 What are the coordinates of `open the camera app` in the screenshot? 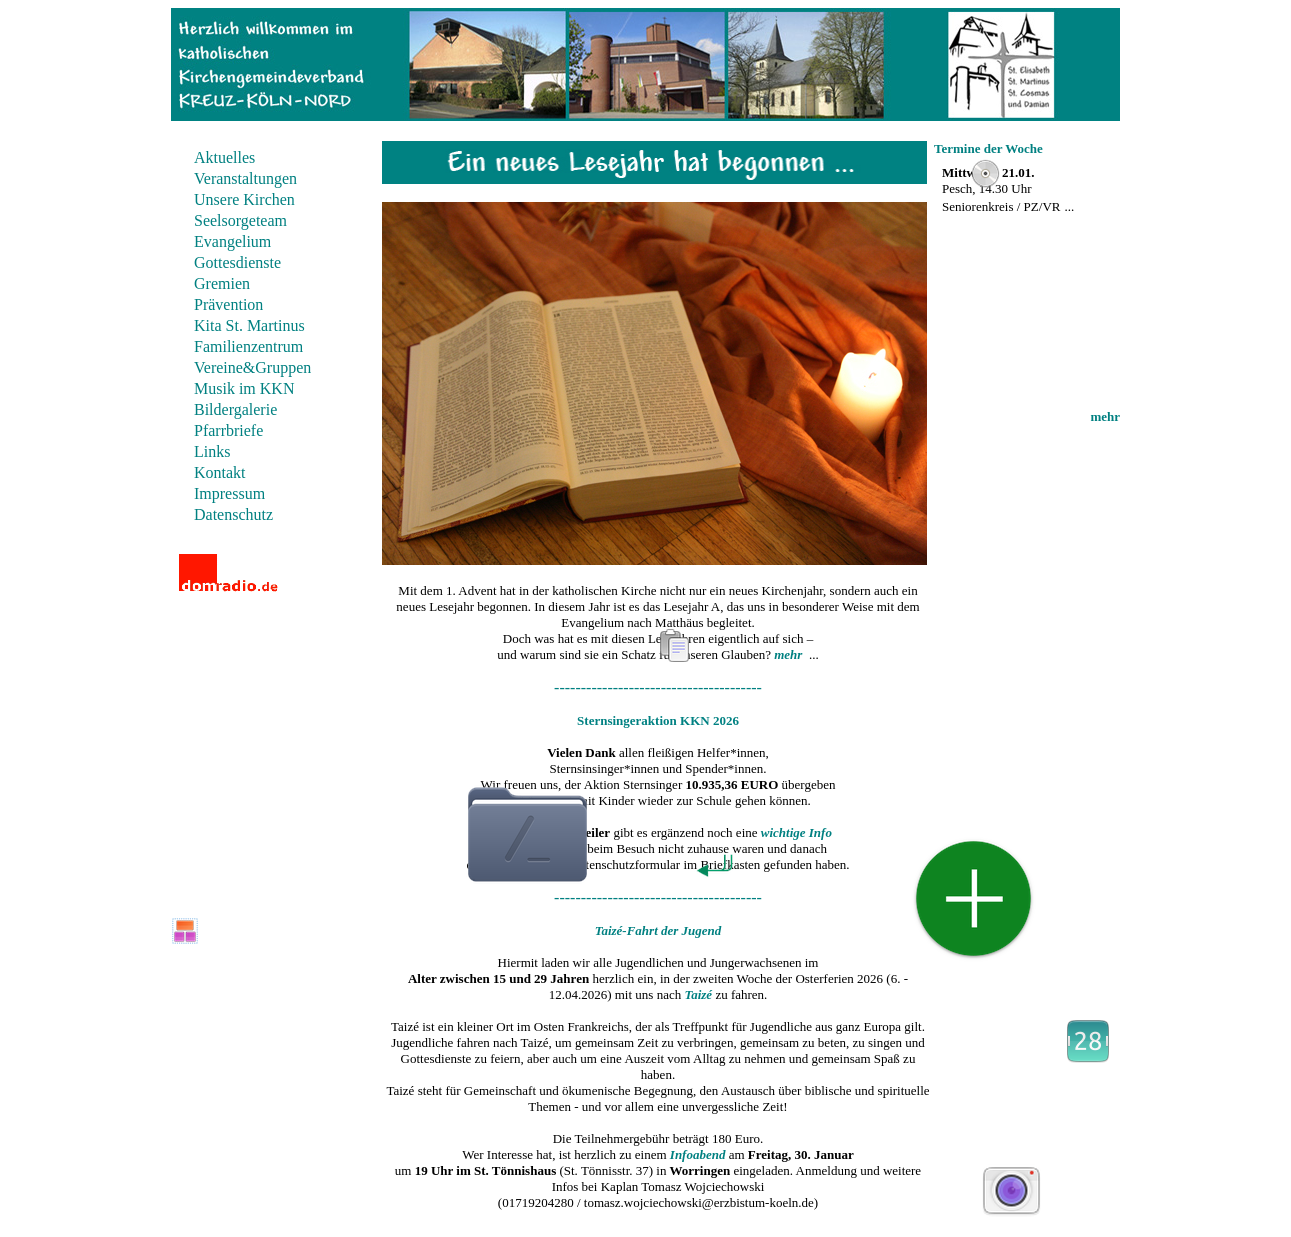 It's located at (1011, 1190).